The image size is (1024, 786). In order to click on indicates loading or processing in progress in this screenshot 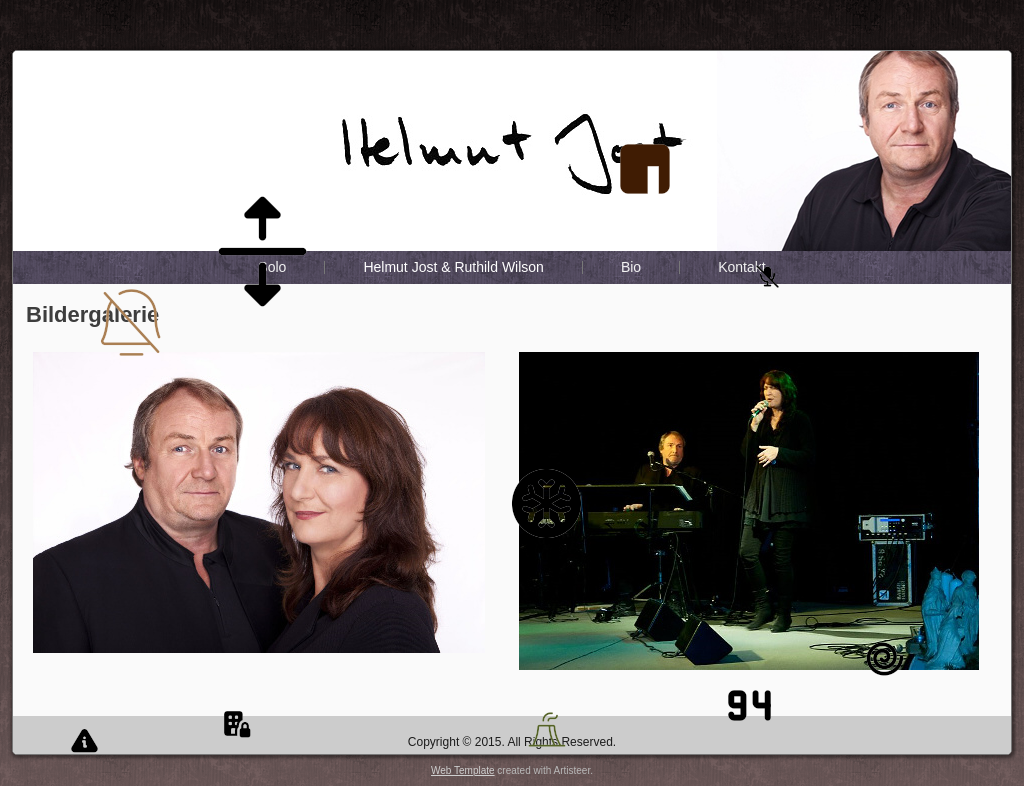, I will do `click(885, 659)`.